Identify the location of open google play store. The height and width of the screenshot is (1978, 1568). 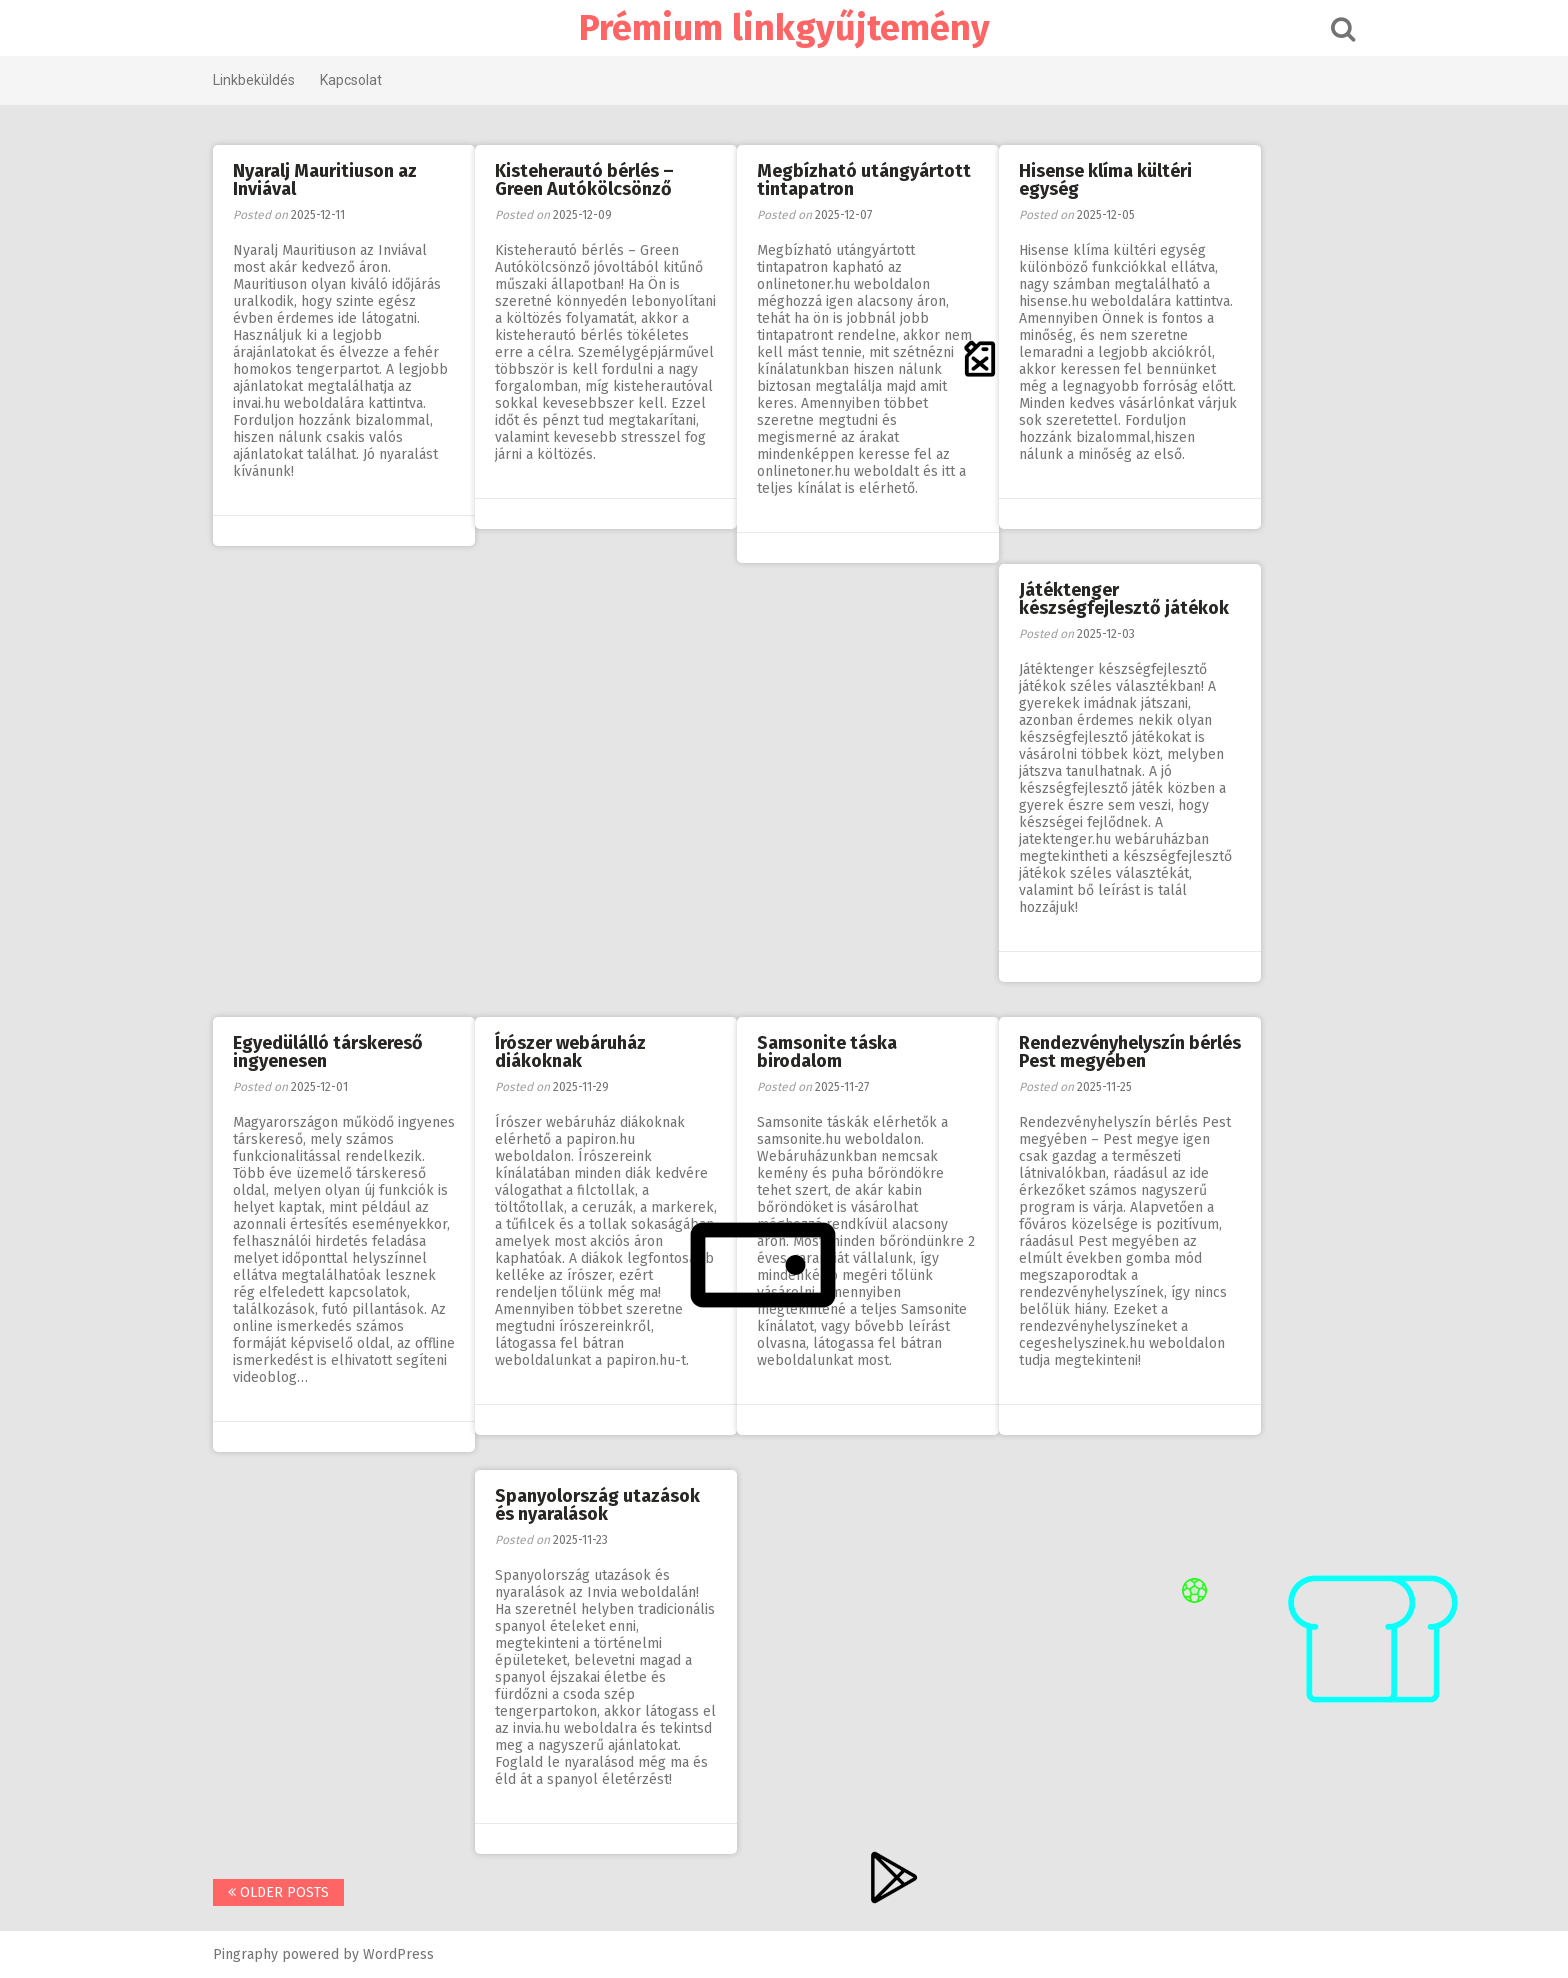
(889, 1877).